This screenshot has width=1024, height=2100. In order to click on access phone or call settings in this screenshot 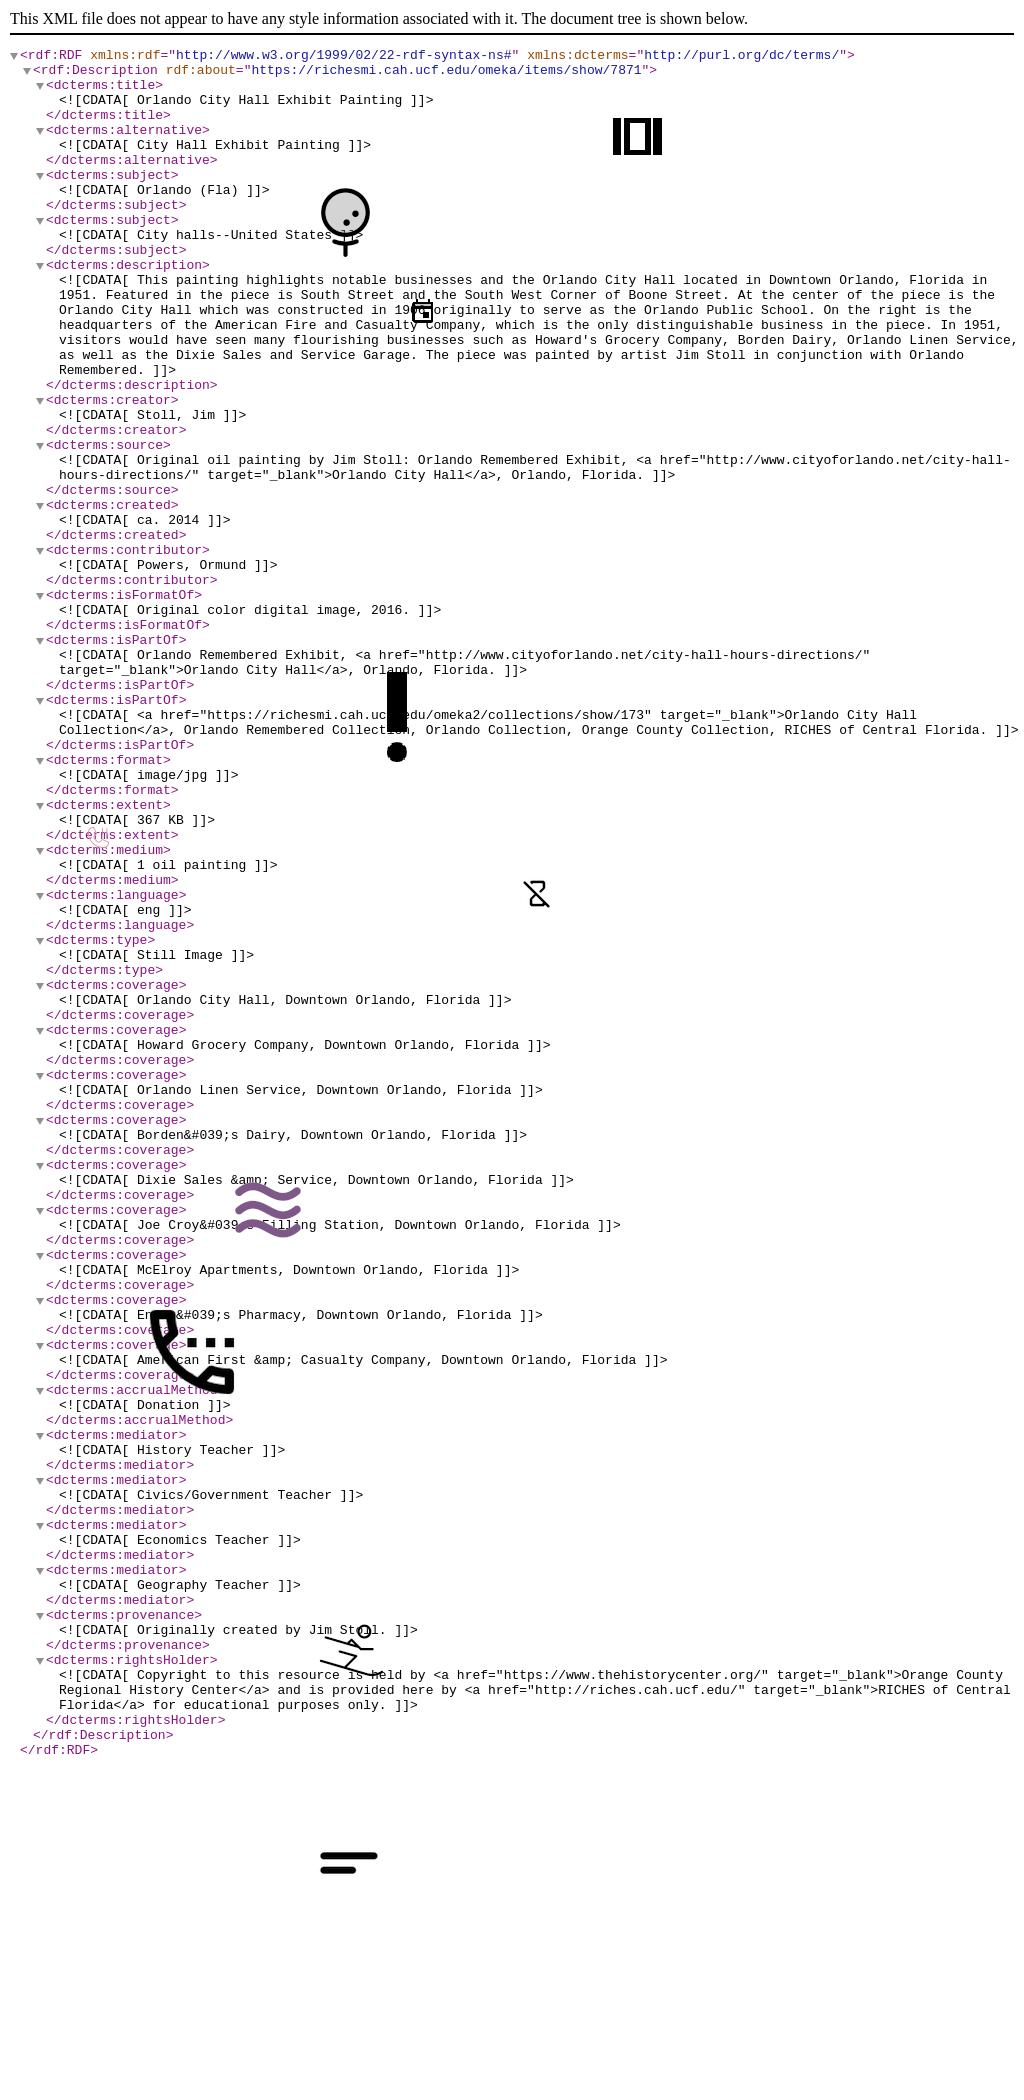, I will do `click(192, 1352)`.